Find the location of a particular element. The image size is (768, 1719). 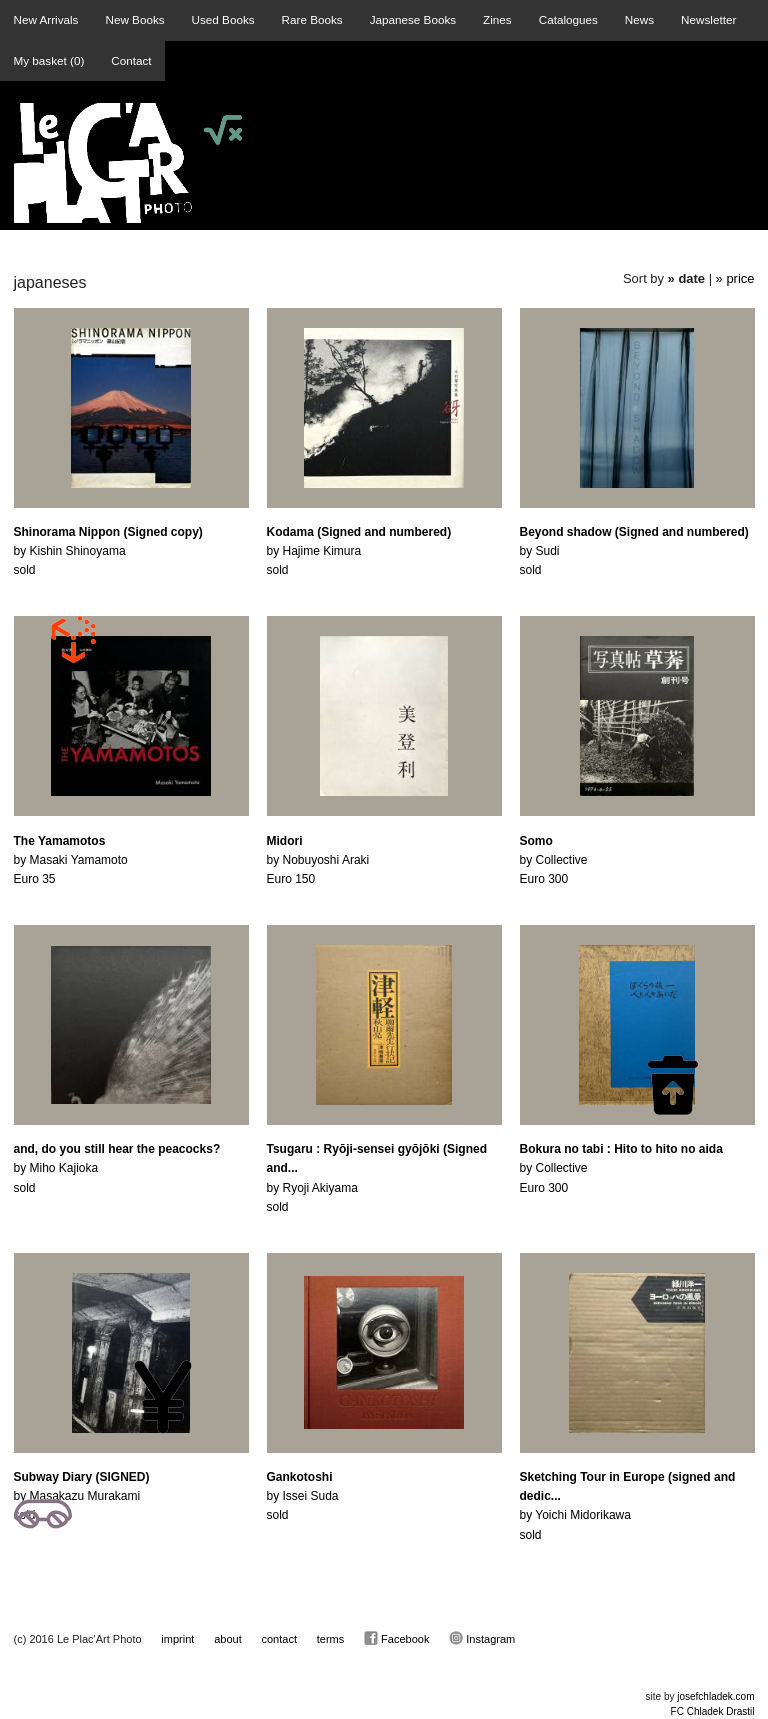

access swimming or diving activity settings is located at coordinates (43, 1514).